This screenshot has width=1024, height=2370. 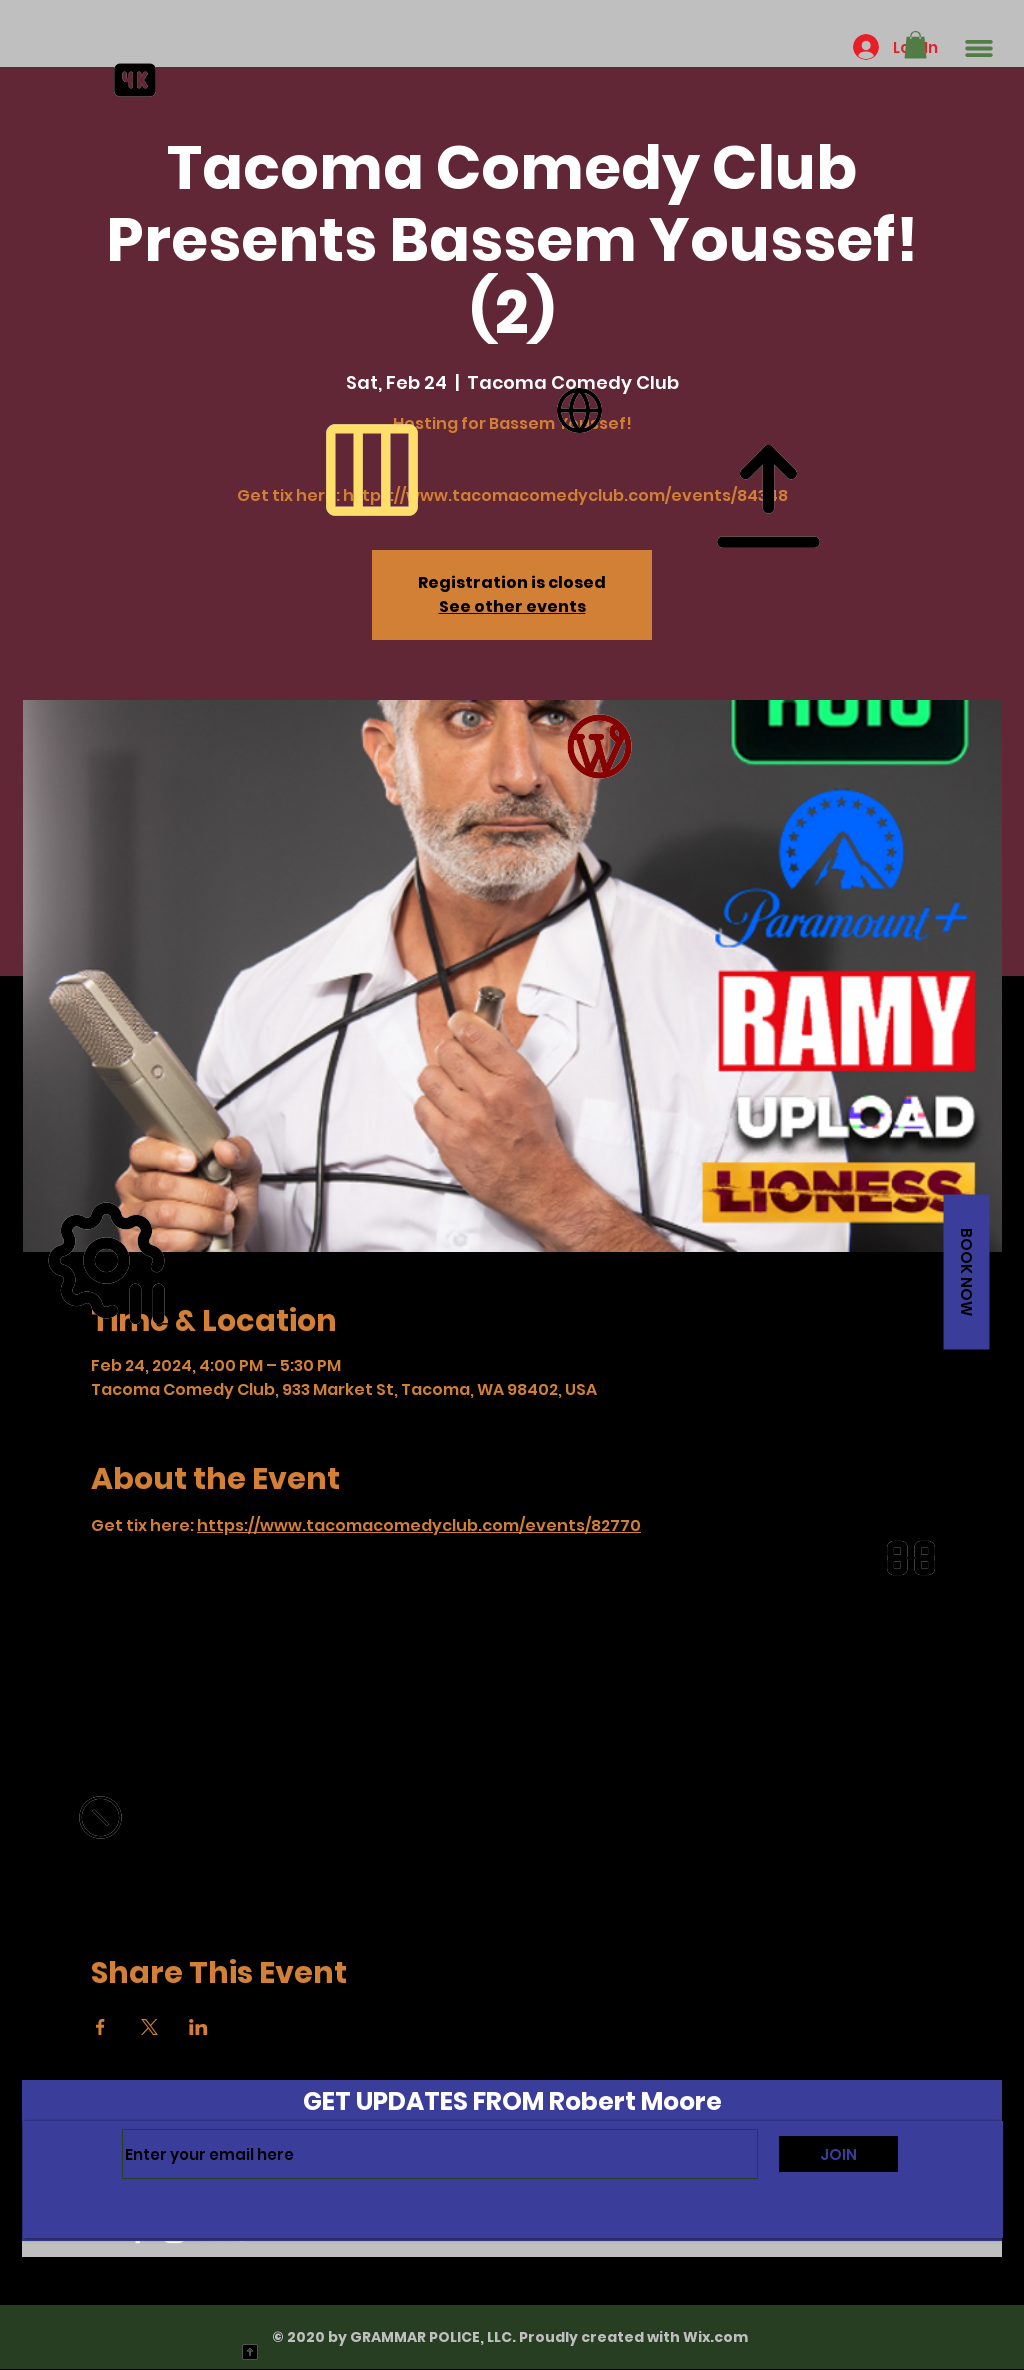 What do you see at coordinates (250, 2352) in the screenshot?
I see `upload a file or content` at bounding box center [250, 2352].